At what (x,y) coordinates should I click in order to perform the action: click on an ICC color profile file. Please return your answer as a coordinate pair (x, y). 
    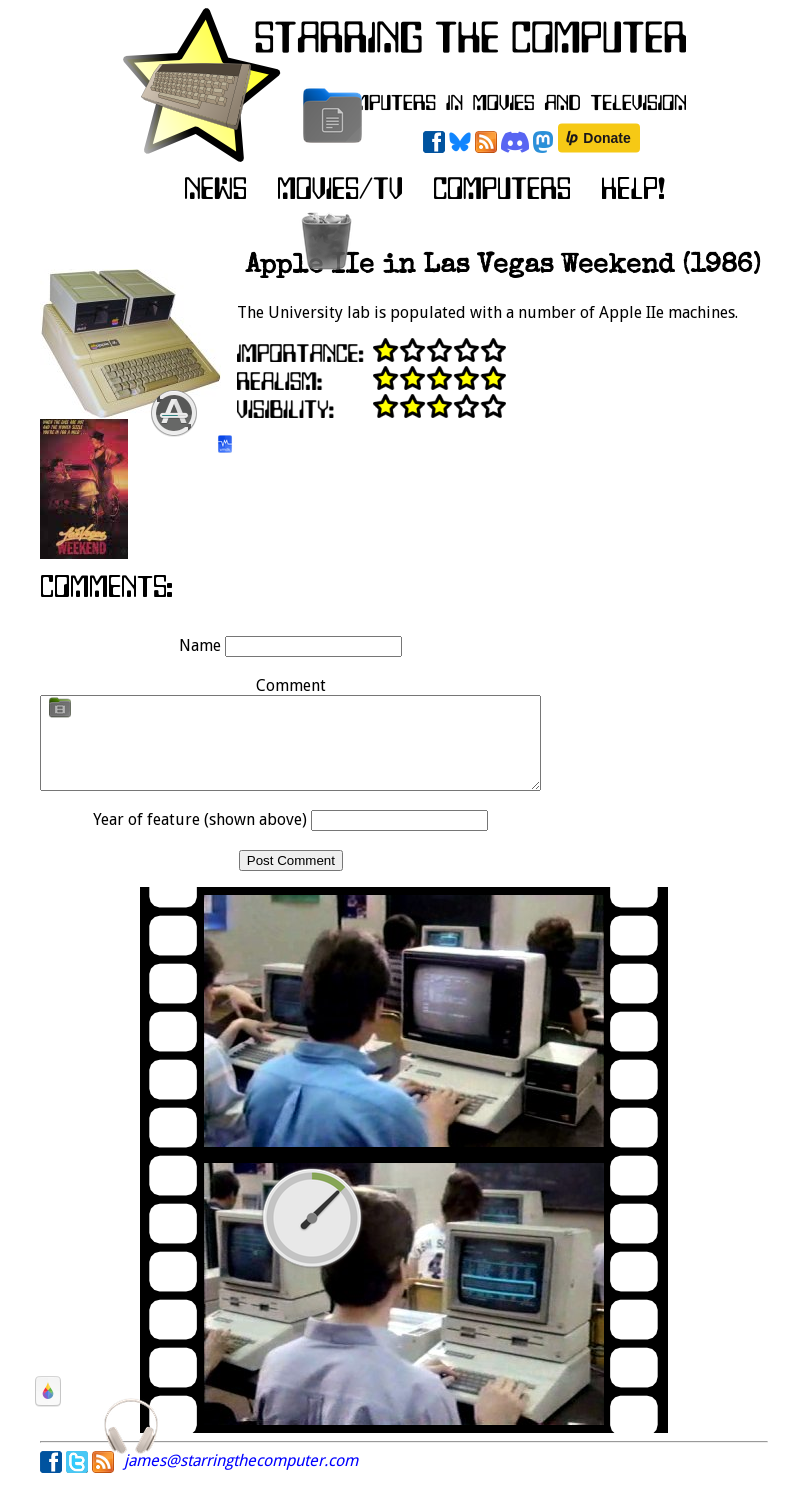
    Looking at the image, I should click on (48, 1391).